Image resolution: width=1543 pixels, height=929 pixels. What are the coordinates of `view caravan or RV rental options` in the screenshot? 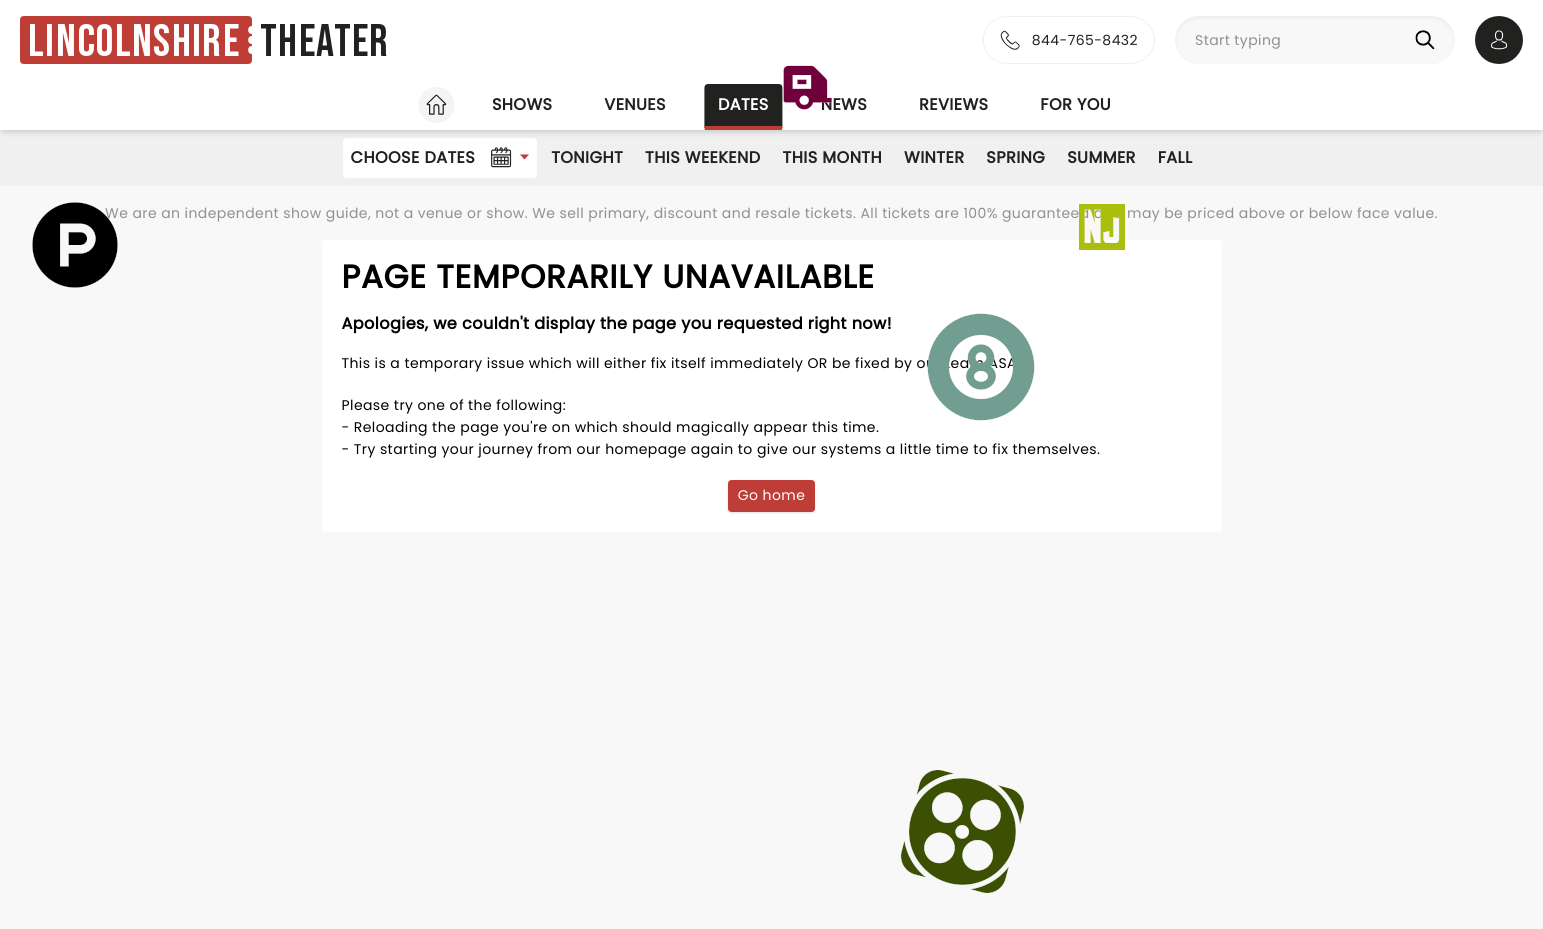 It's located at (806, 86).